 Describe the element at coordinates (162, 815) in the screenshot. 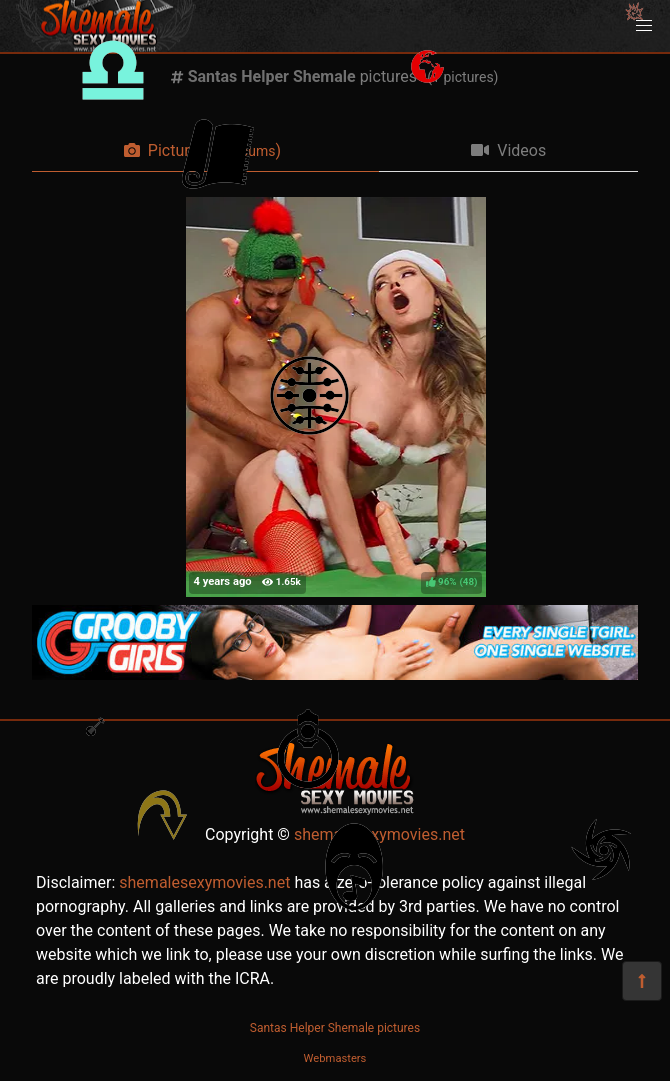

I see `undo or revert last action` at that location.